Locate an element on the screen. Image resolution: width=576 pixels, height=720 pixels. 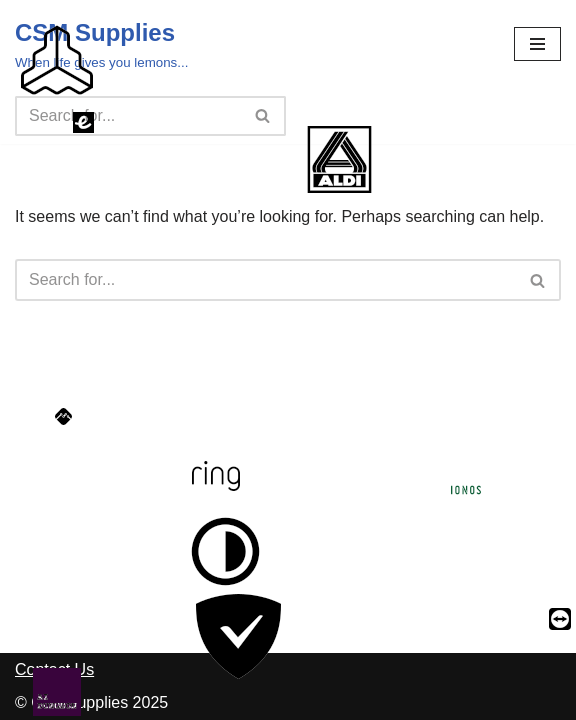
open frontify brand management platform is located at coordinates (57, 60).